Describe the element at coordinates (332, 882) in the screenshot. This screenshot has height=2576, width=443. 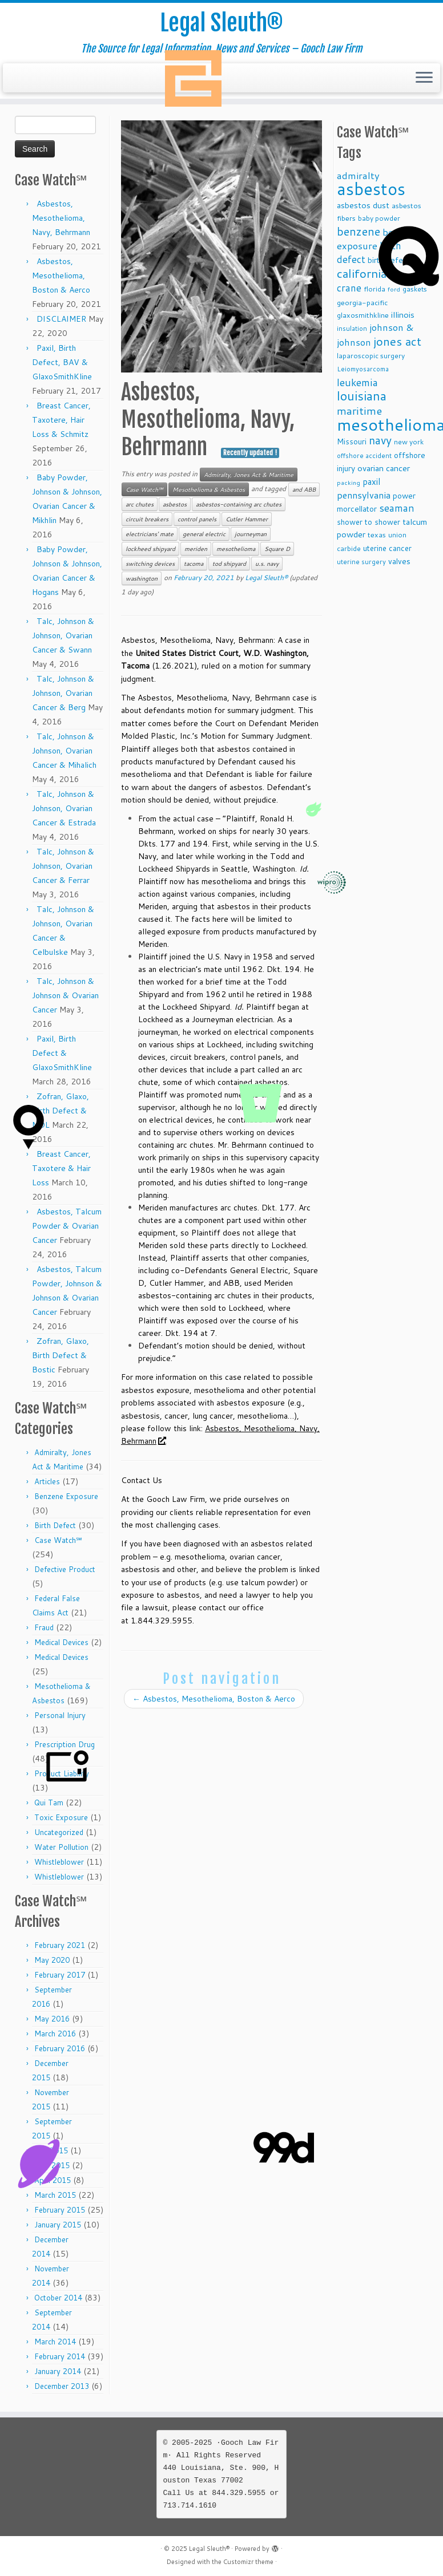
I see `visit the Wipro website or services` at that location.